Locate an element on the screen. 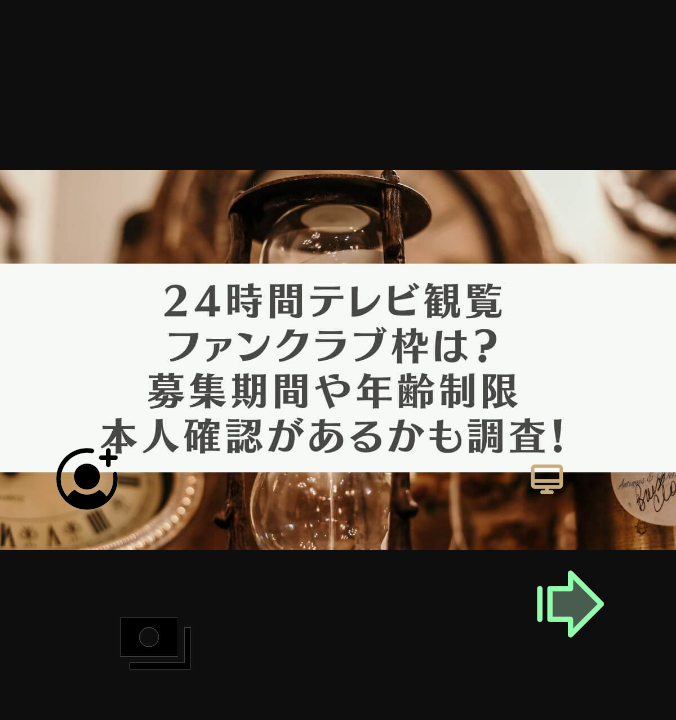  switch to desktop view is located at coordinates (547, 478).